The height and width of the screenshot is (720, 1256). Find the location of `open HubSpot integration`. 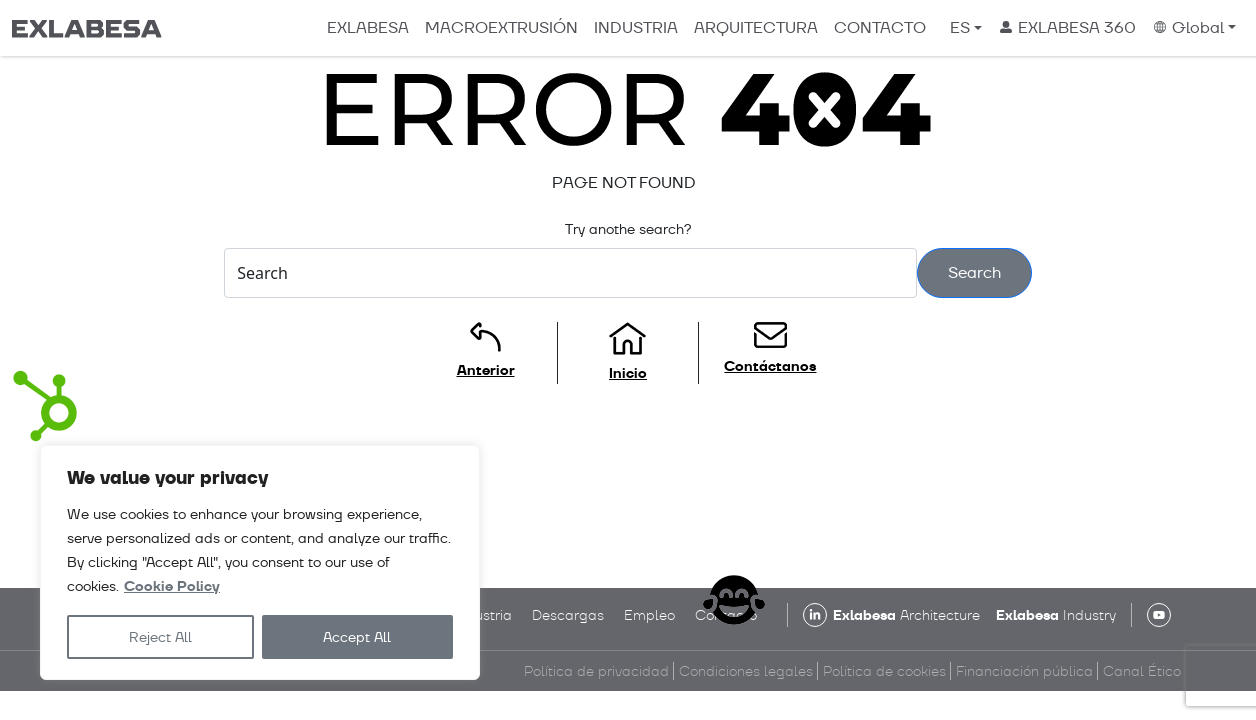

open HubSpot integration is located at coordinates (45, 406).